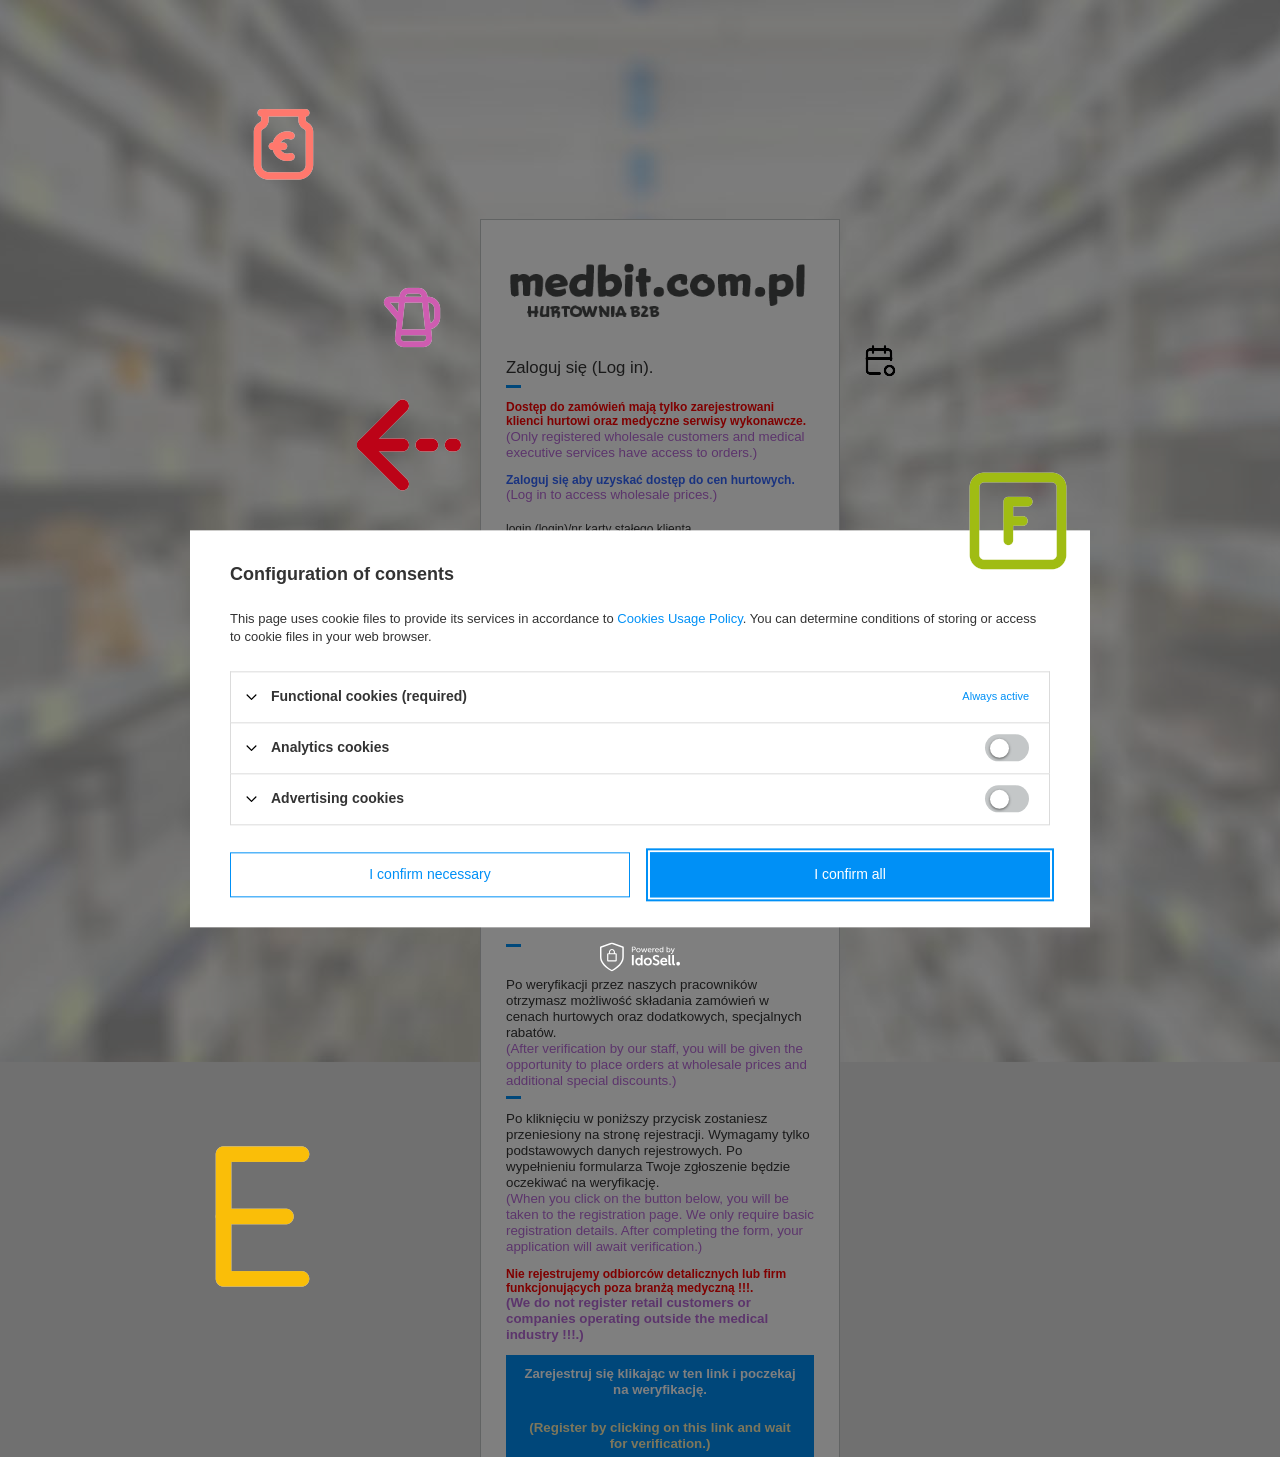  Describe the element at coordinates (283, 142) in the screenshot. I see `leave a tip or donation in euros` at that location.